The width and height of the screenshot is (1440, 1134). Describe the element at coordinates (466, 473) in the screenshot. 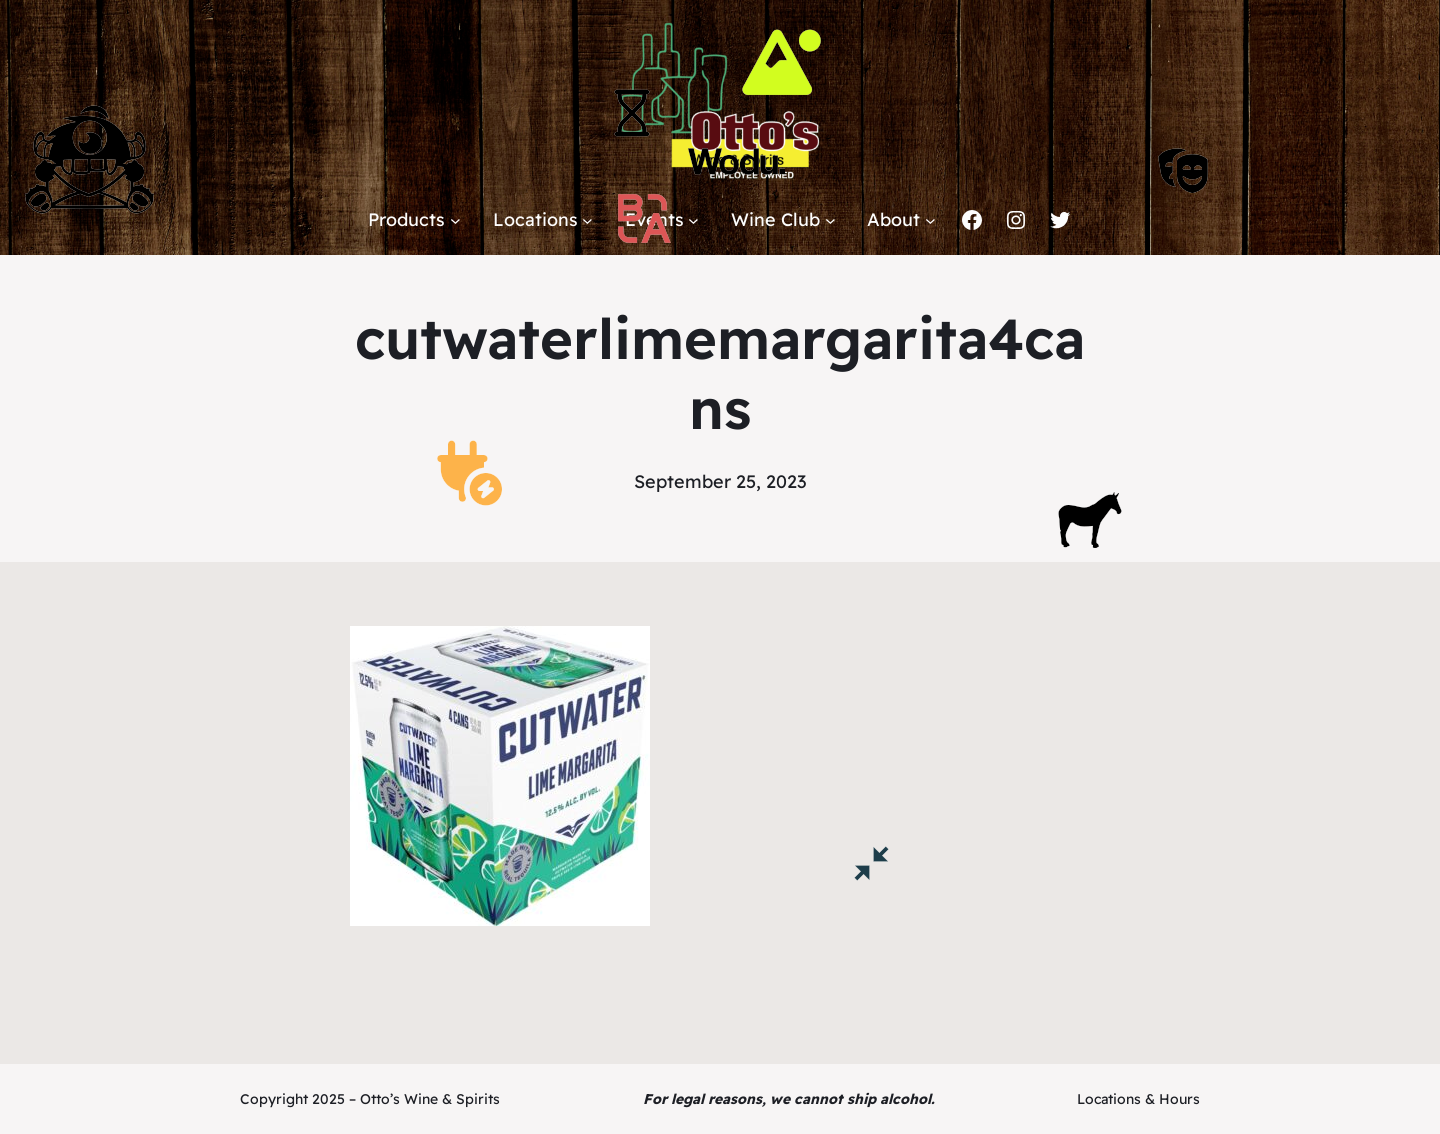

I see `indicates active power connection or charging` at that location.